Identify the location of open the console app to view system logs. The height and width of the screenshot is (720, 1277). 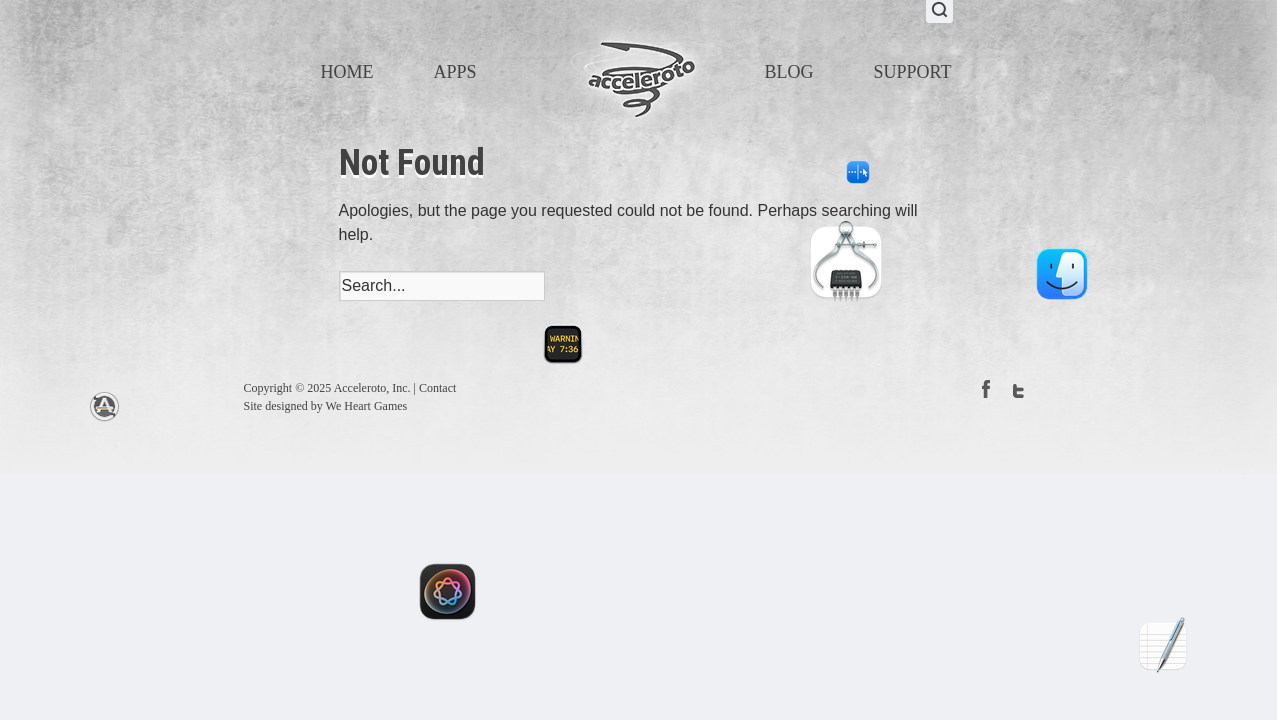
(563, 344).